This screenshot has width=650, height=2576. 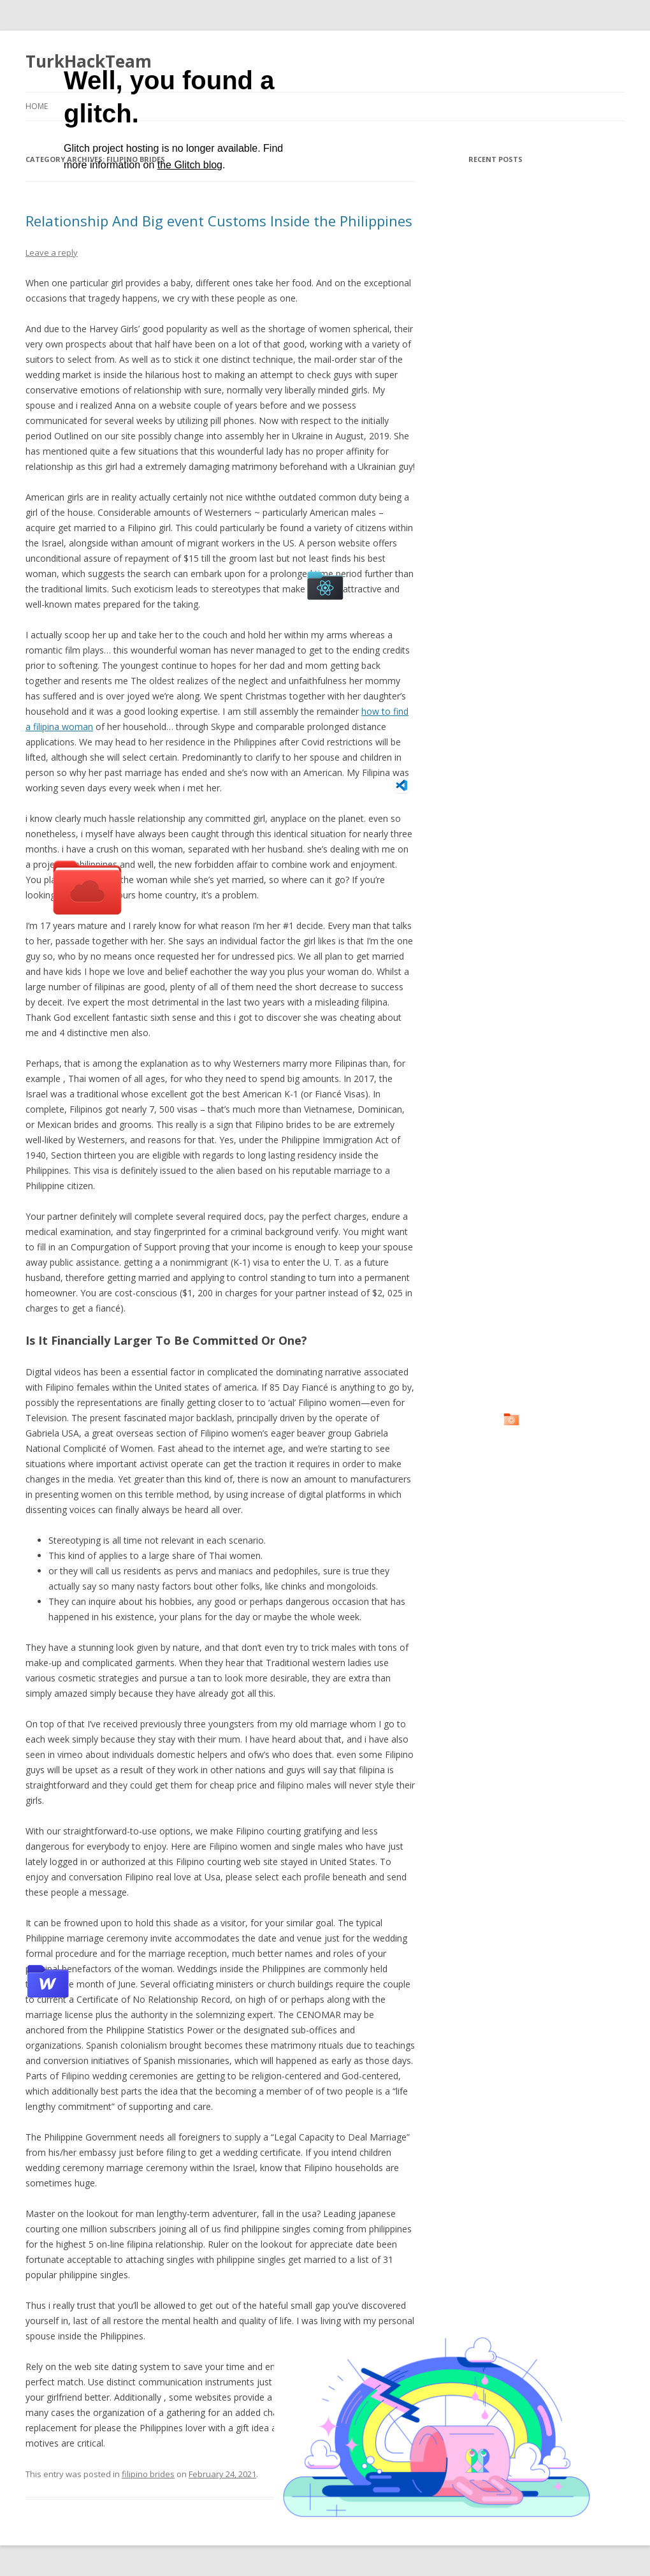 I want to click on open corona sdk project folder, so click(x=511, y=1419).